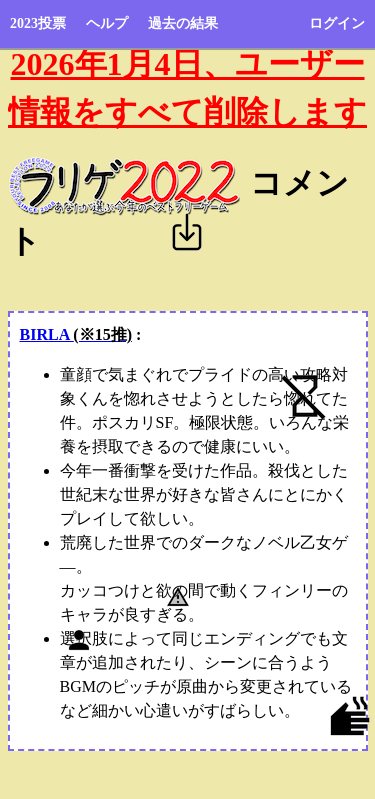  What do you see at coordinates (79, 640) in the screenshot?
I see `view your profile` at bounding box center [79, 640].